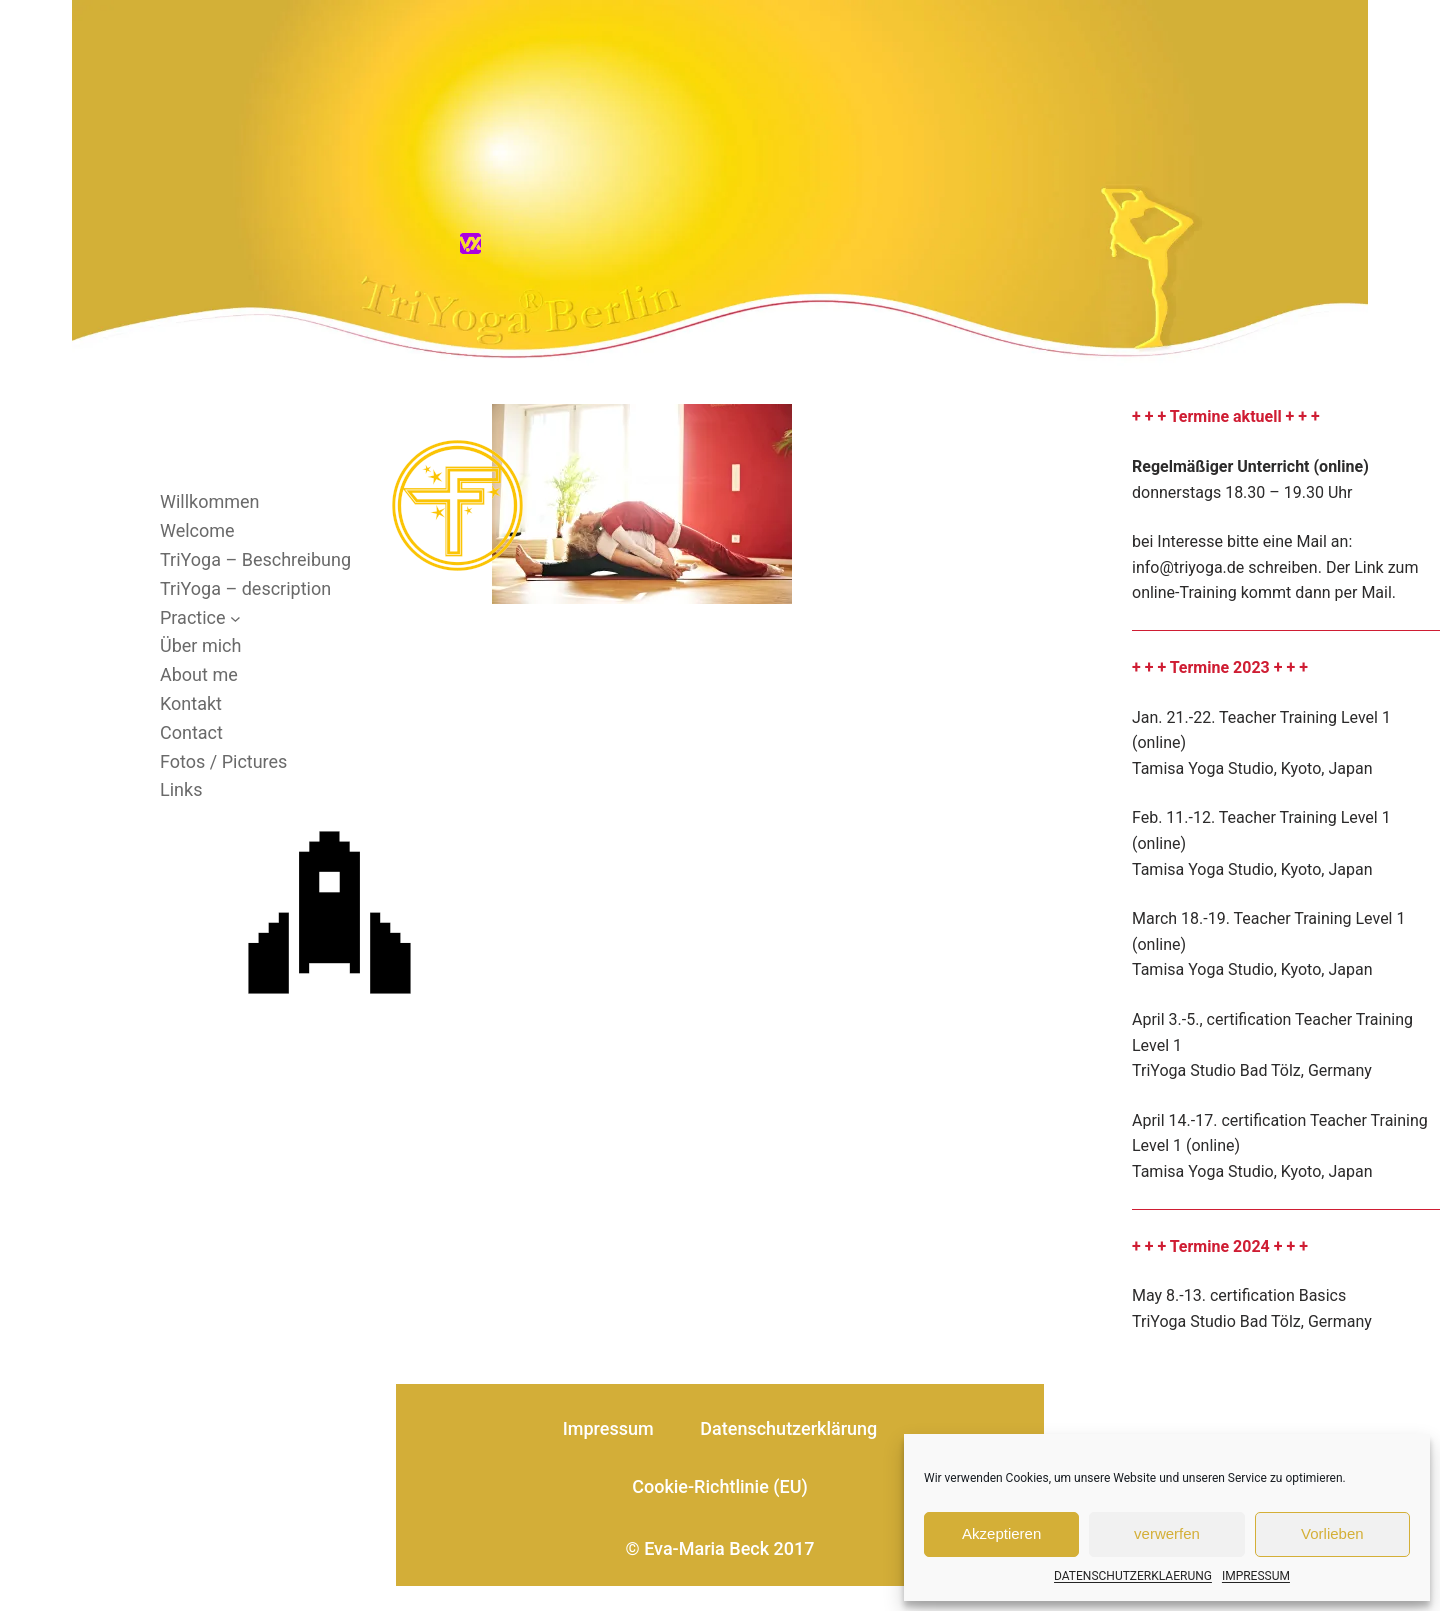 The width and height of the screenshot is (1440, 1611). I want to click on eclipse vert.x framework logo, so click(470, 243).